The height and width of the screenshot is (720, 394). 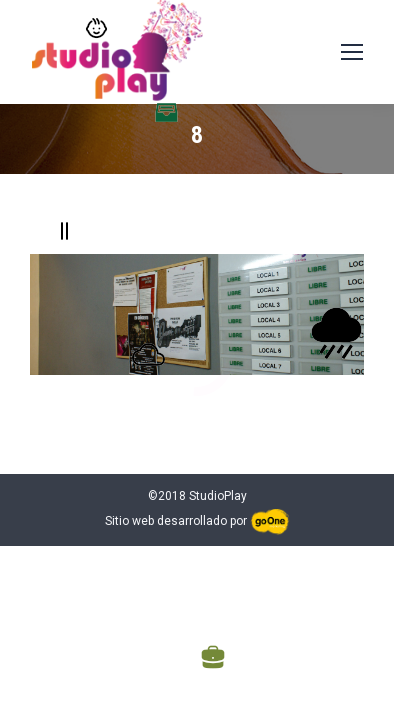 What do you see at coordinates (336, 333) in the screenshot?
I see `indicates rainy weather conditions` at bounding box center [336, 333].